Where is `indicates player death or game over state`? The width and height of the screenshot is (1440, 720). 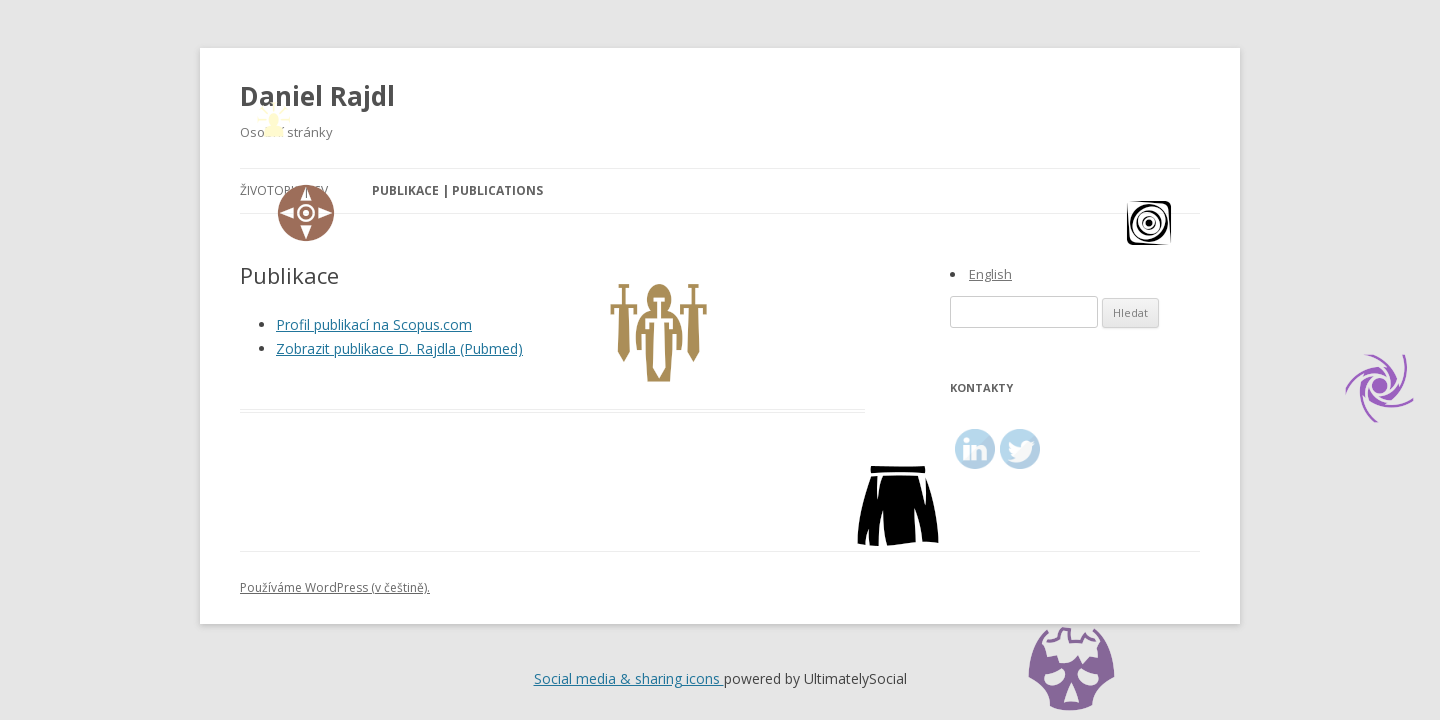
indicates player death or game over state is located at coordinates (1071, 669).